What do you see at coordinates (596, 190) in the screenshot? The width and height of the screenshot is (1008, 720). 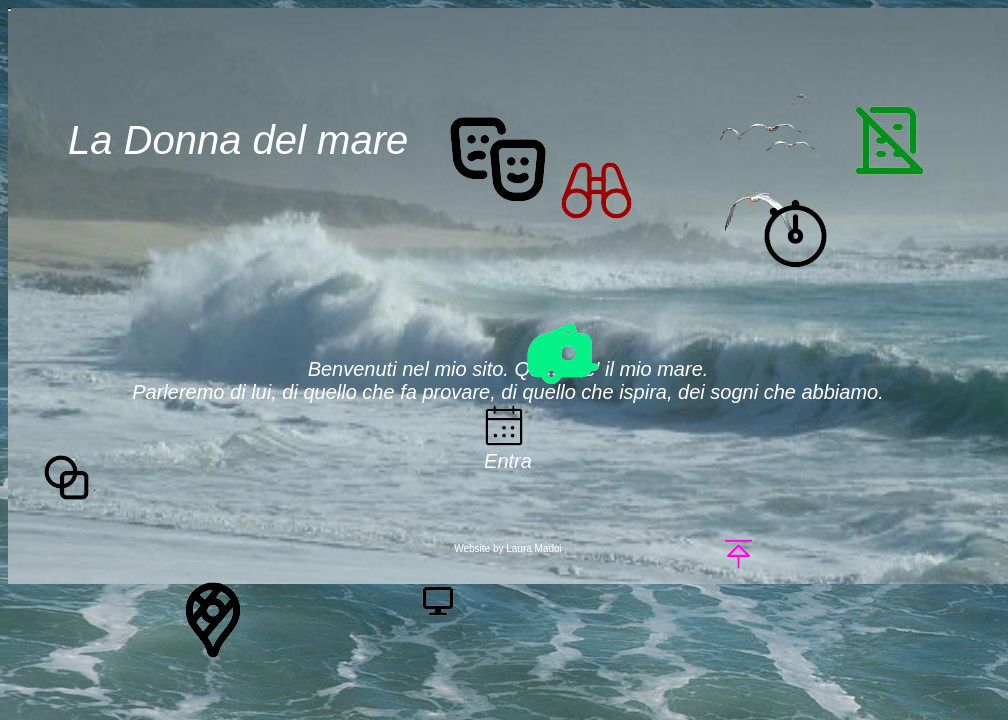 I see `search or explore content` at bounding box center [596, 190].